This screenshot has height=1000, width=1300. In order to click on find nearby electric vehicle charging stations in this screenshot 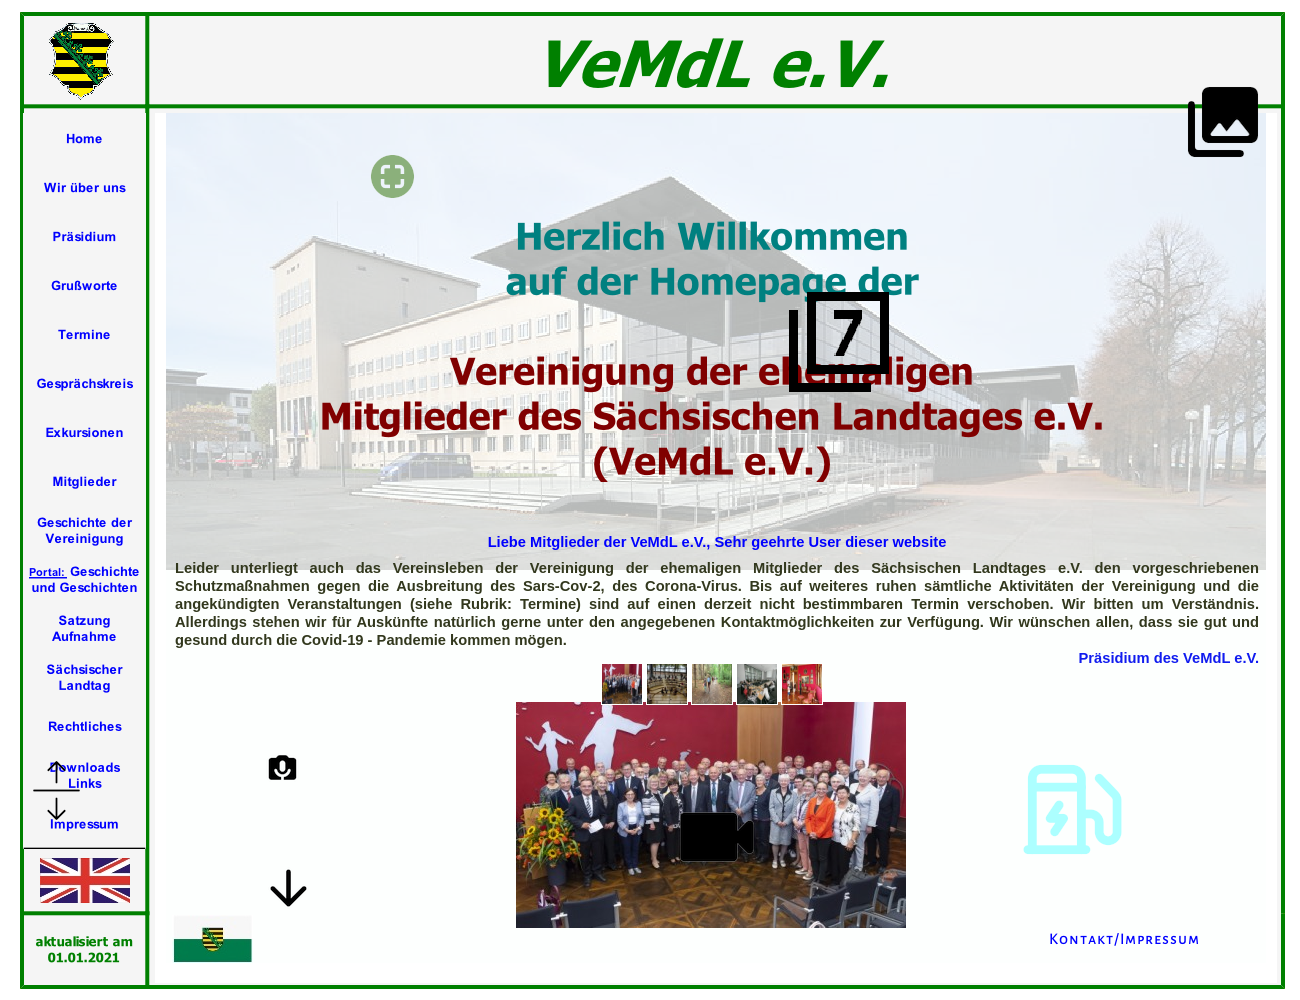, I will do `click(1072, 809)`.